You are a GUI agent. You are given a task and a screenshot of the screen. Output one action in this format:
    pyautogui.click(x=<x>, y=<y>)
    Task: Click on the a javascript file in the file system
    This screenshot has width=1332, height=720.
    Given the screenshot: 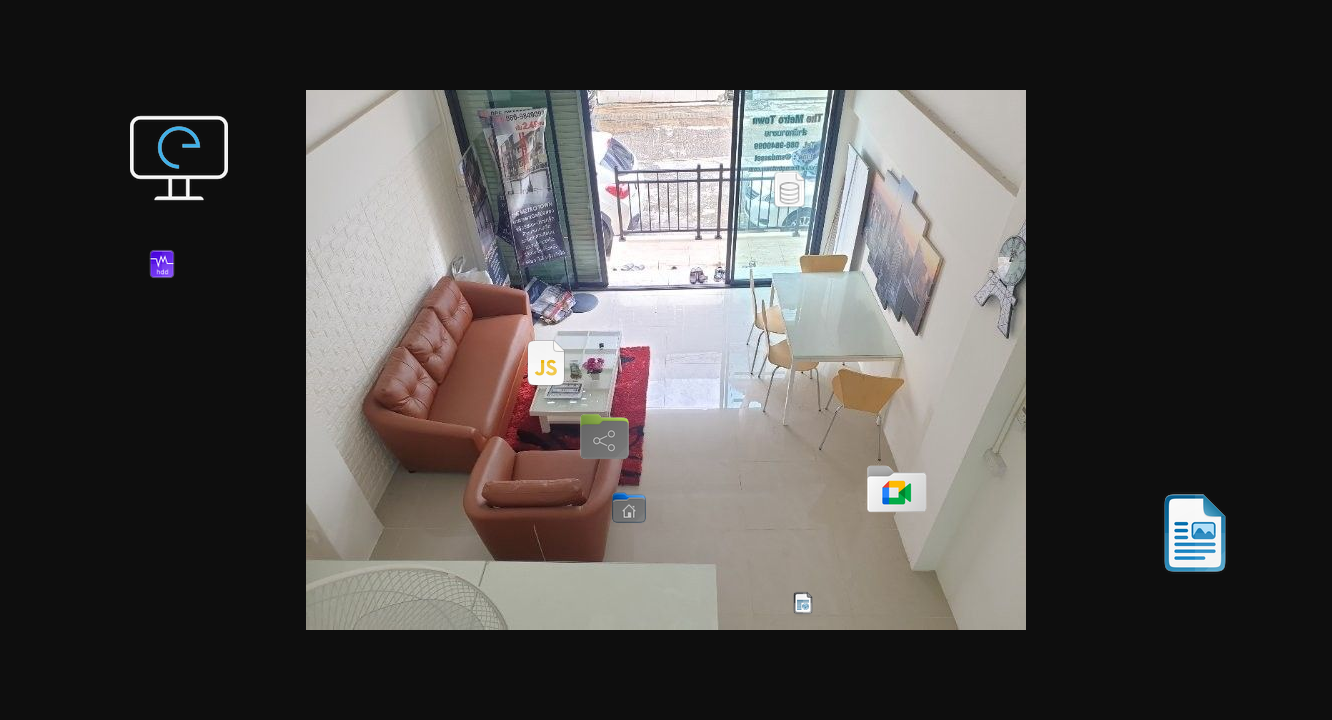 What is the action you would take?
    pyautogui.click(x=546, y=363)
    